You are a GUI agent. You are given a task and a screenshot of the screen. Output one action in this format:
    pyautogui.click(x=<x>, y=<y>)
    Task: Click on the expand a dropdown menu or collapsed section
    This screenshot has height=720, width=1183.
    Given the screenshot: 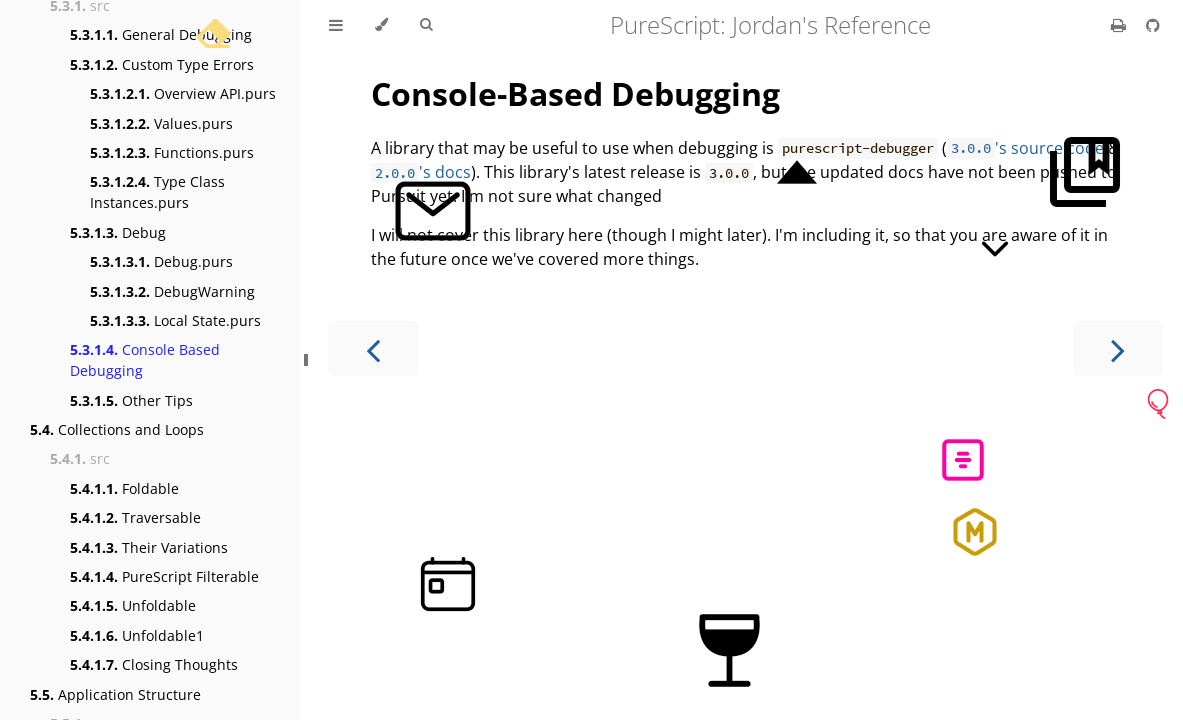 What is the action you would take?
    pyautogui.click(x=995, y=249)
    